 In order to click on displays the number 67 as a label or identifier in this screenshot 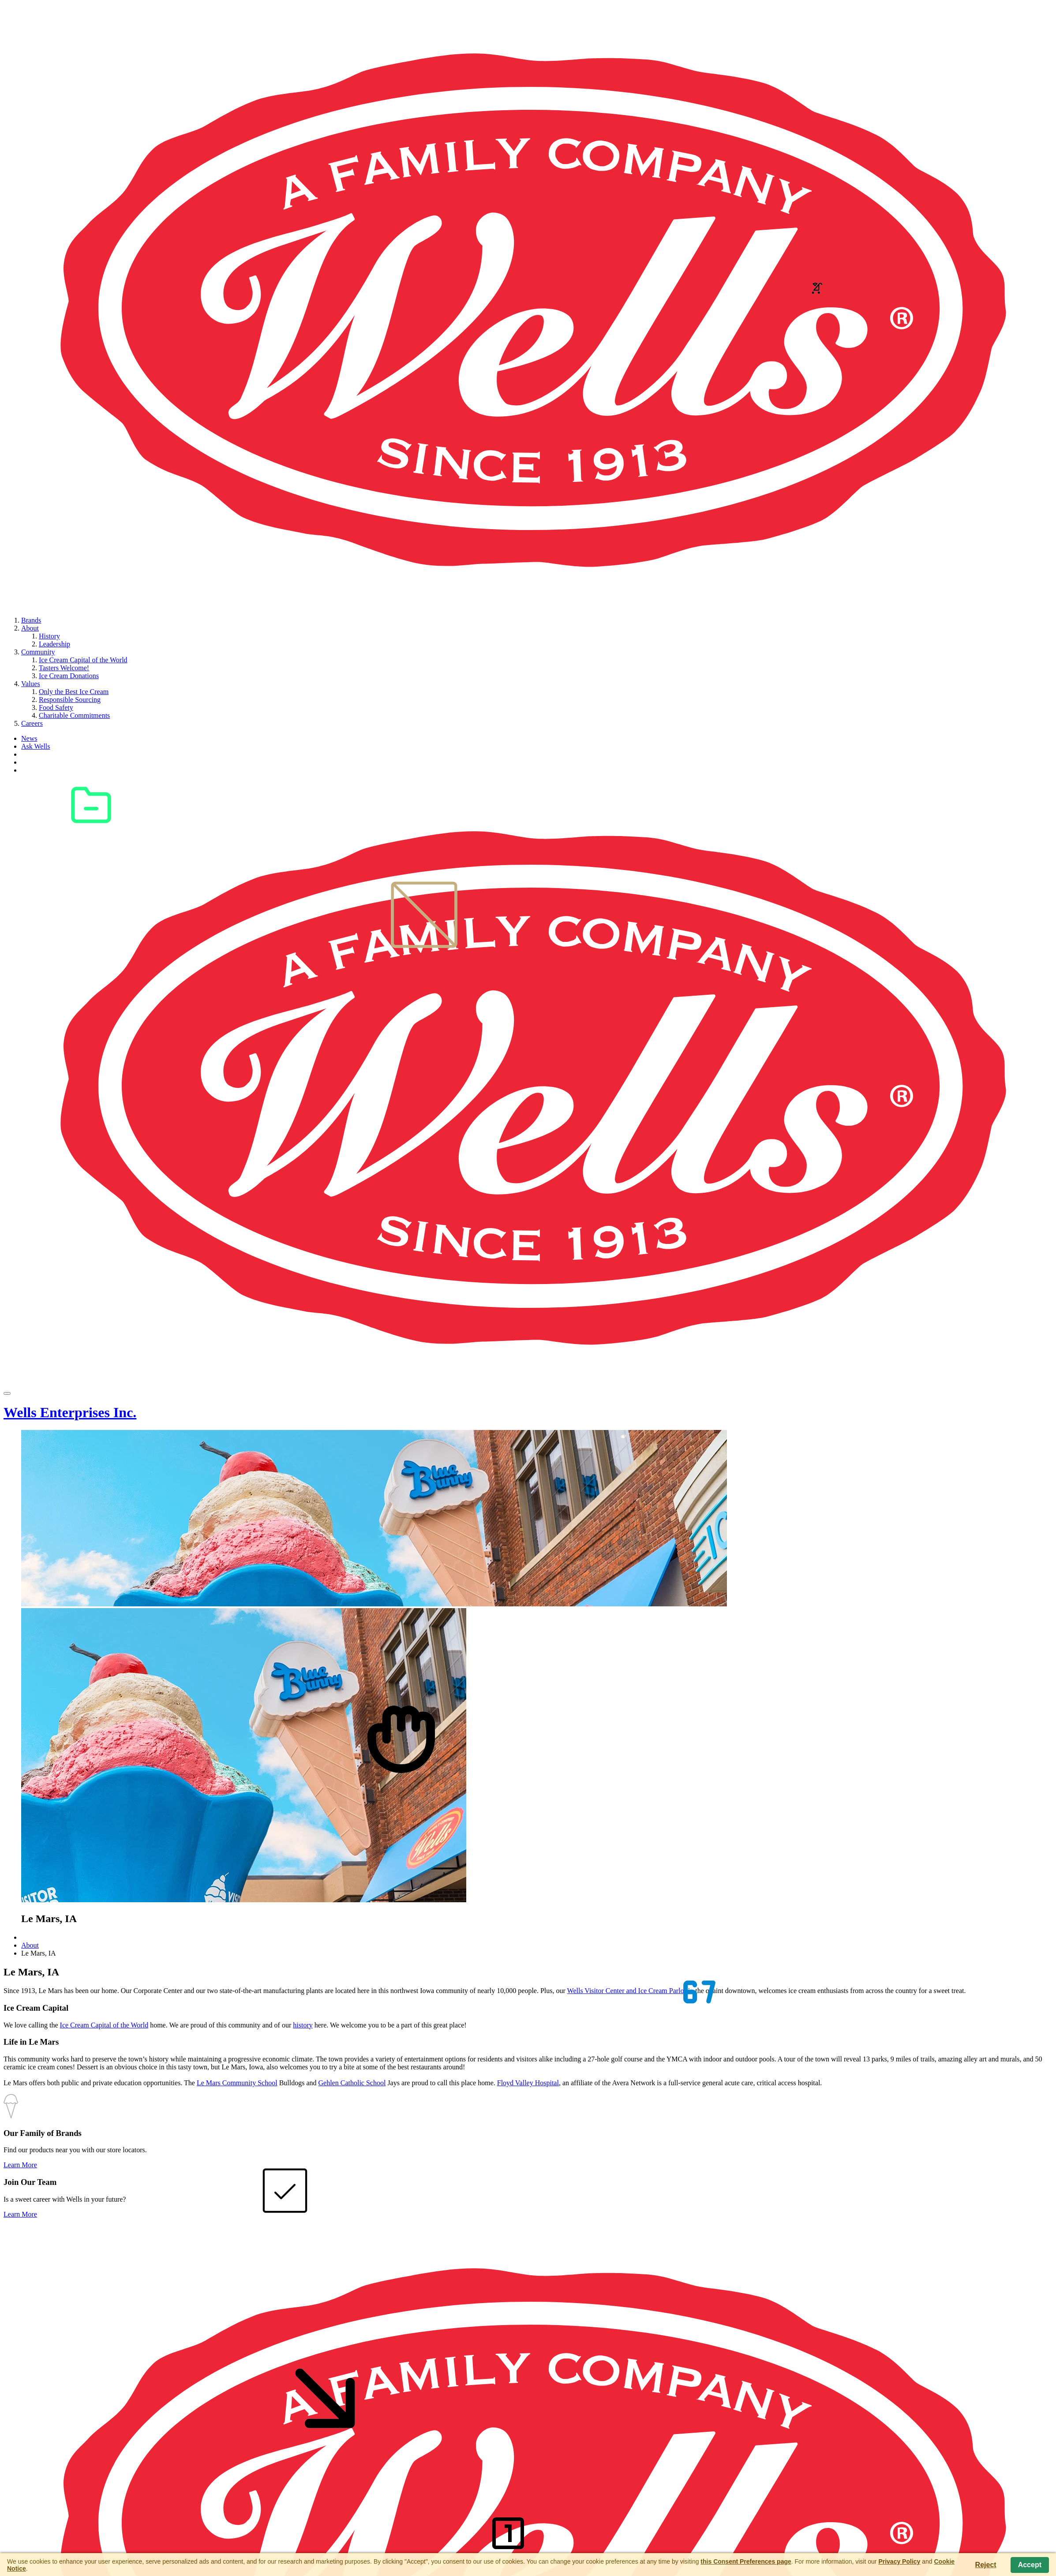, I will do `click(699, 1992)`.